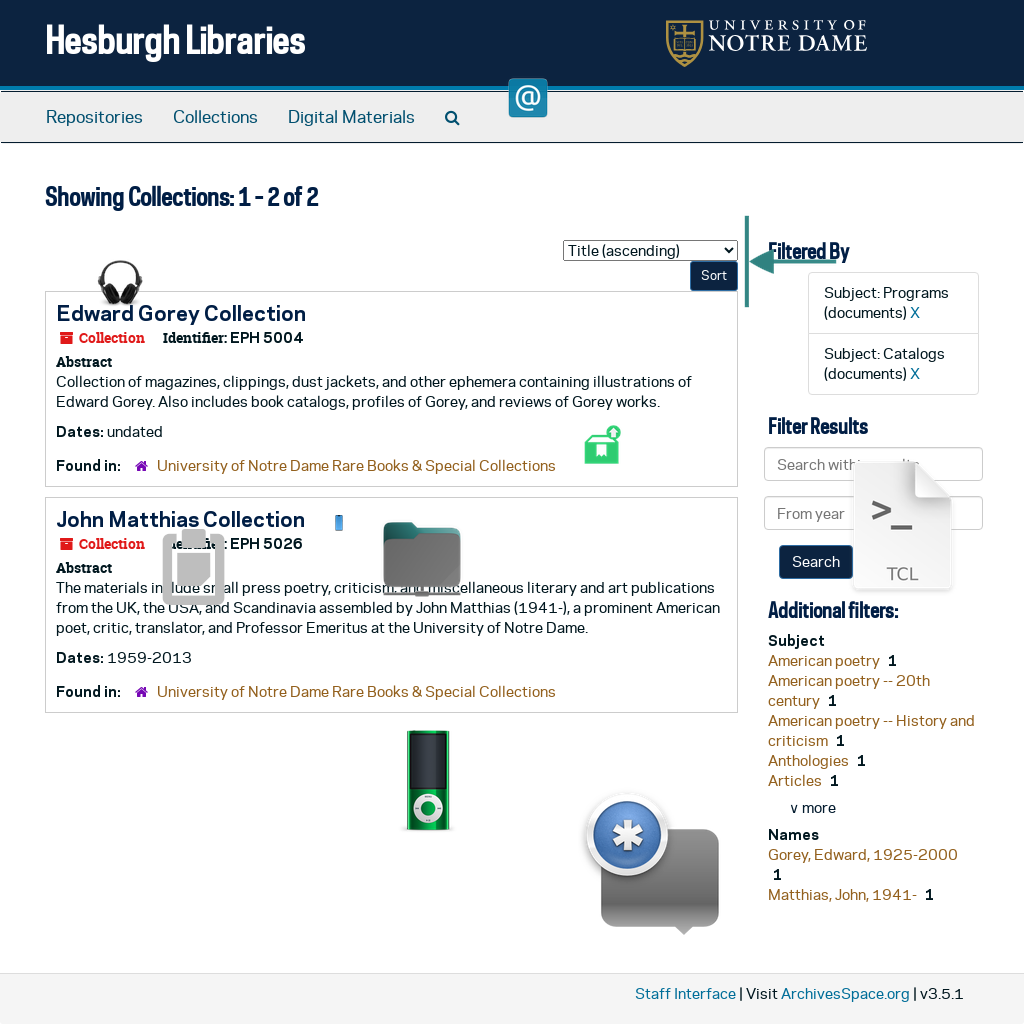 The height and width of the screenshot is (1024, 1024). Describe the element at coordinates (427, 781) in the screenshot. I see `iPod nano device in green` at that location.